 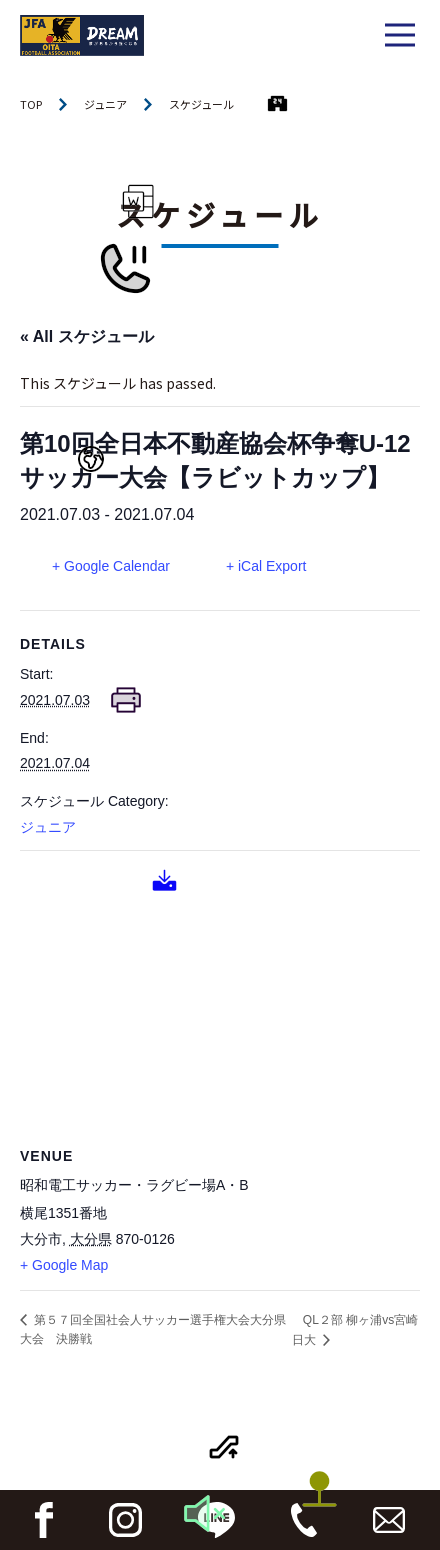 I want to click on find nearby convenience stores, so click(x=277, y=103).